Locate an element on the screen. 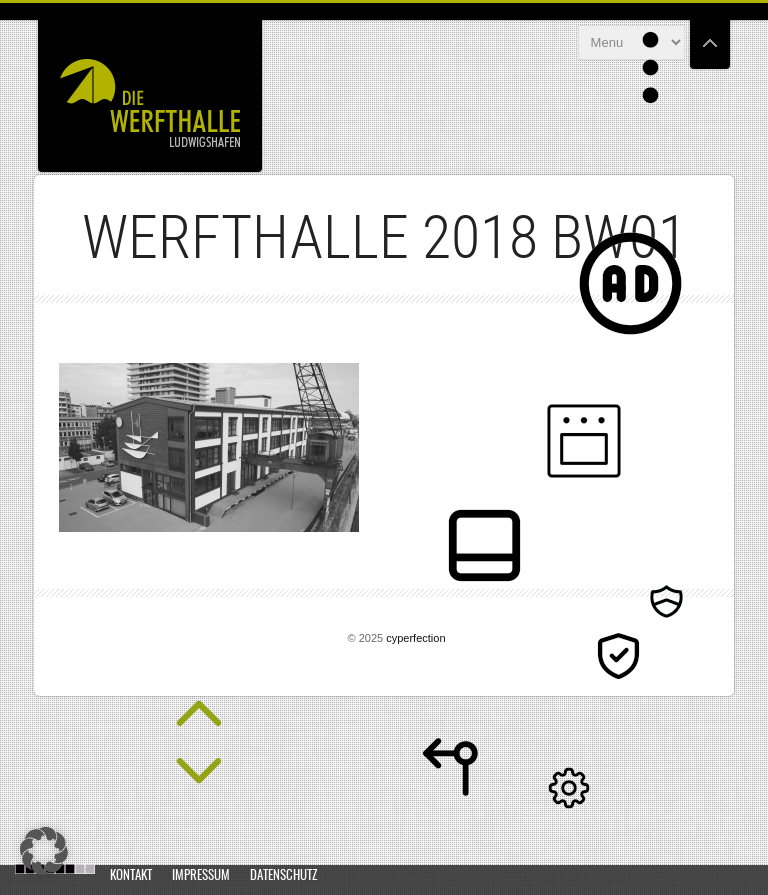 Image resolution: width=768 pixels, height=895 pixels. access oven or cooking appliance controls is located at coordinates (584, 441).